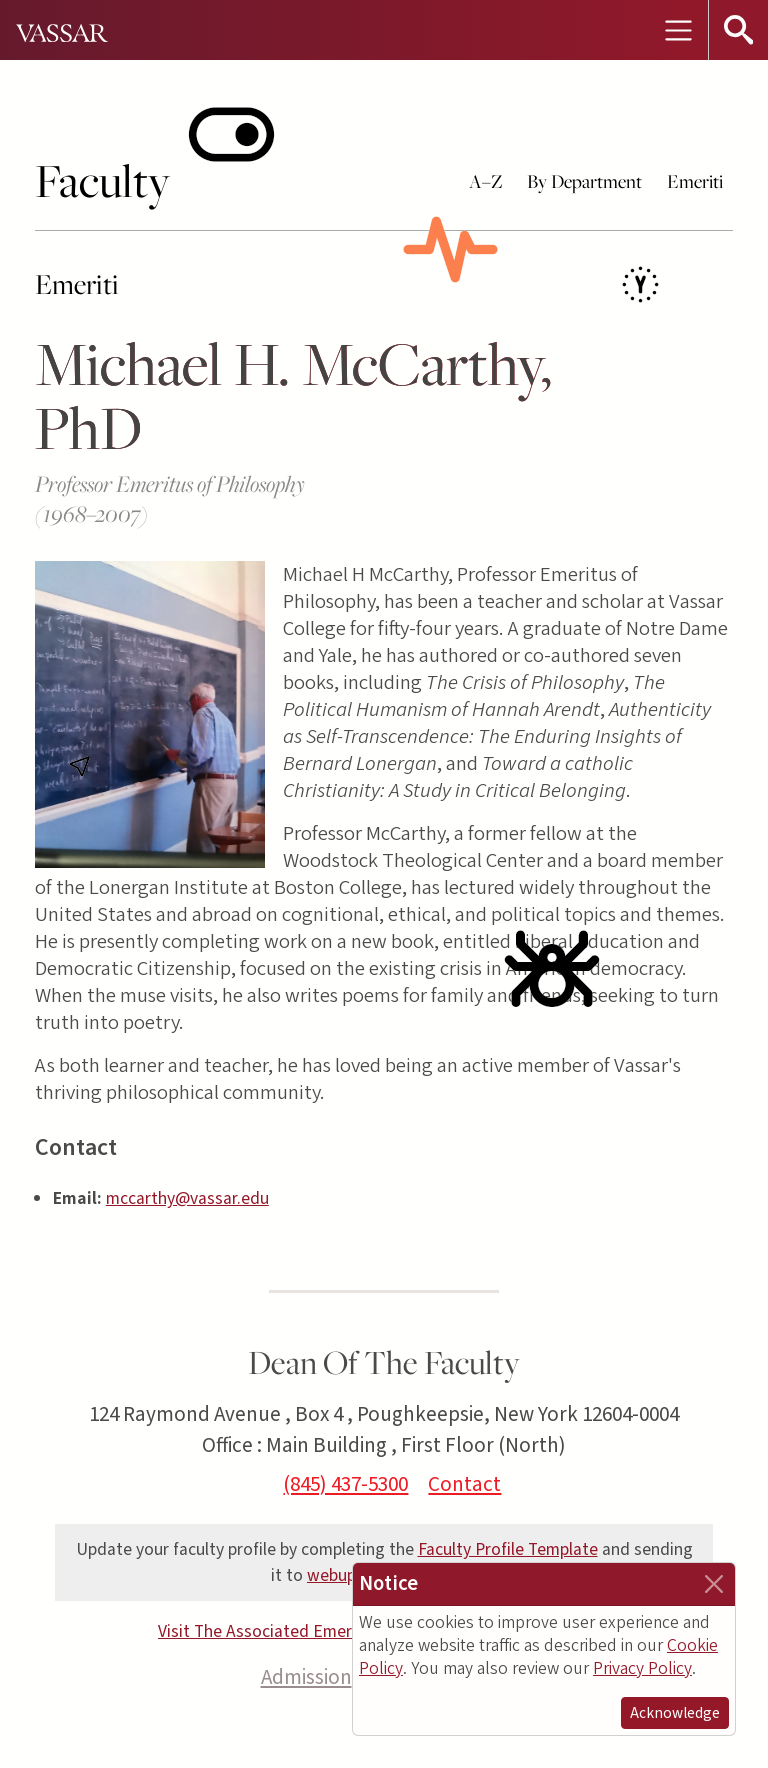 The height and width of the screenshot is (1768, 768). I want to click on toggle switch in the on position, so click(231, 134).